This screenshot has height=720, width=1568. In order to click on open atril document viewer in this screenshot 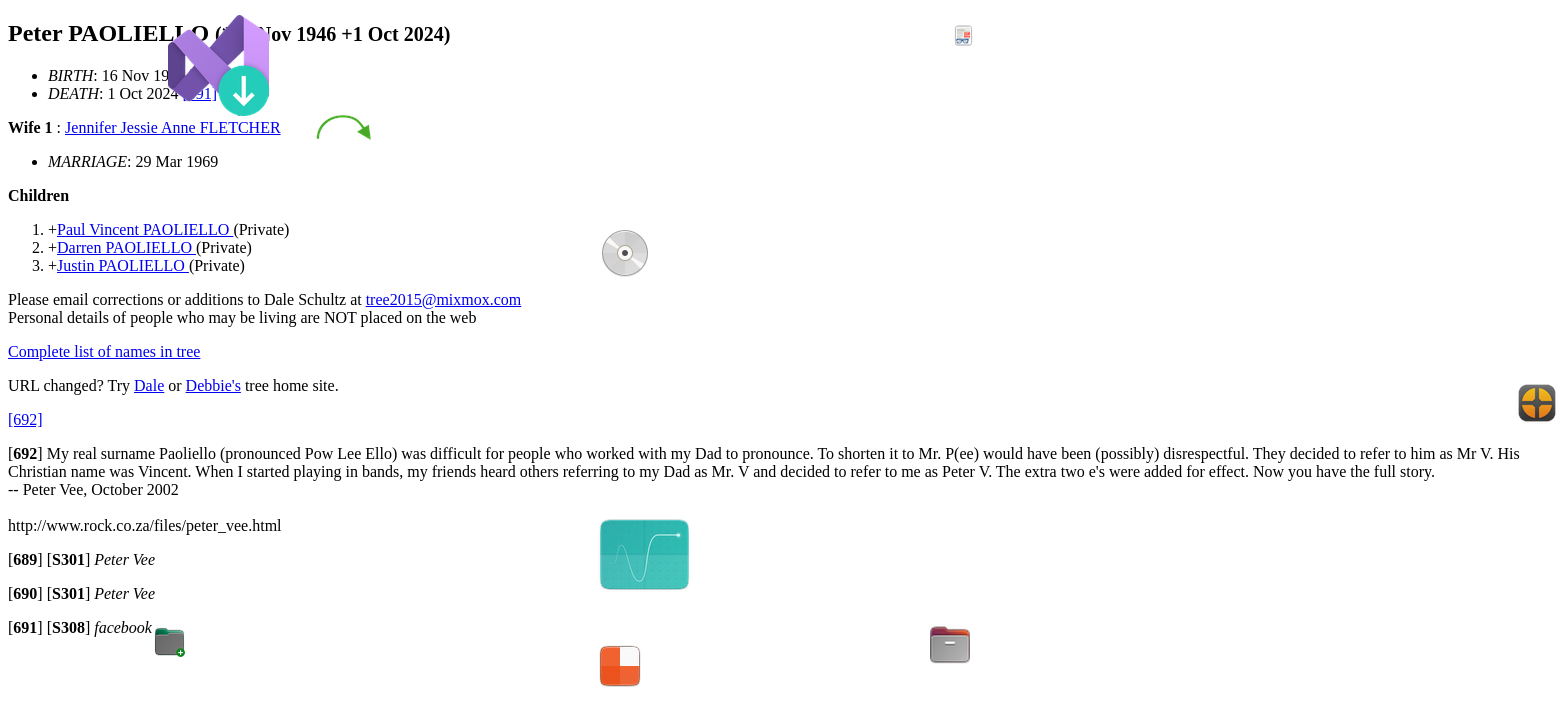, I will do `click(963, 35)`.